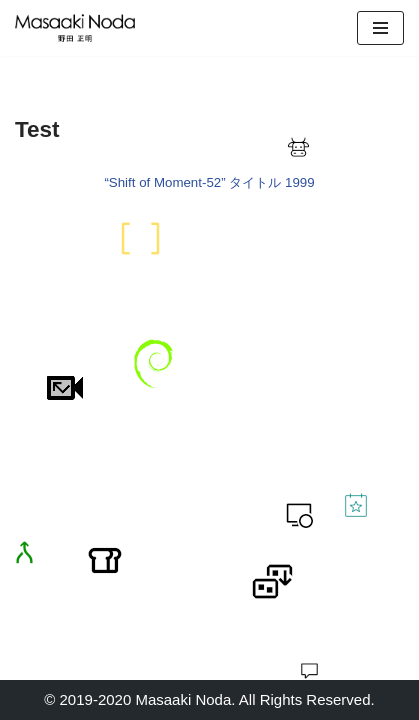 This screenshot has height=720, width=419. What do you see at coordinates (298, 147) in the screenshot?
I see `access farm or agriculture features` at bounding box center [298, 147].